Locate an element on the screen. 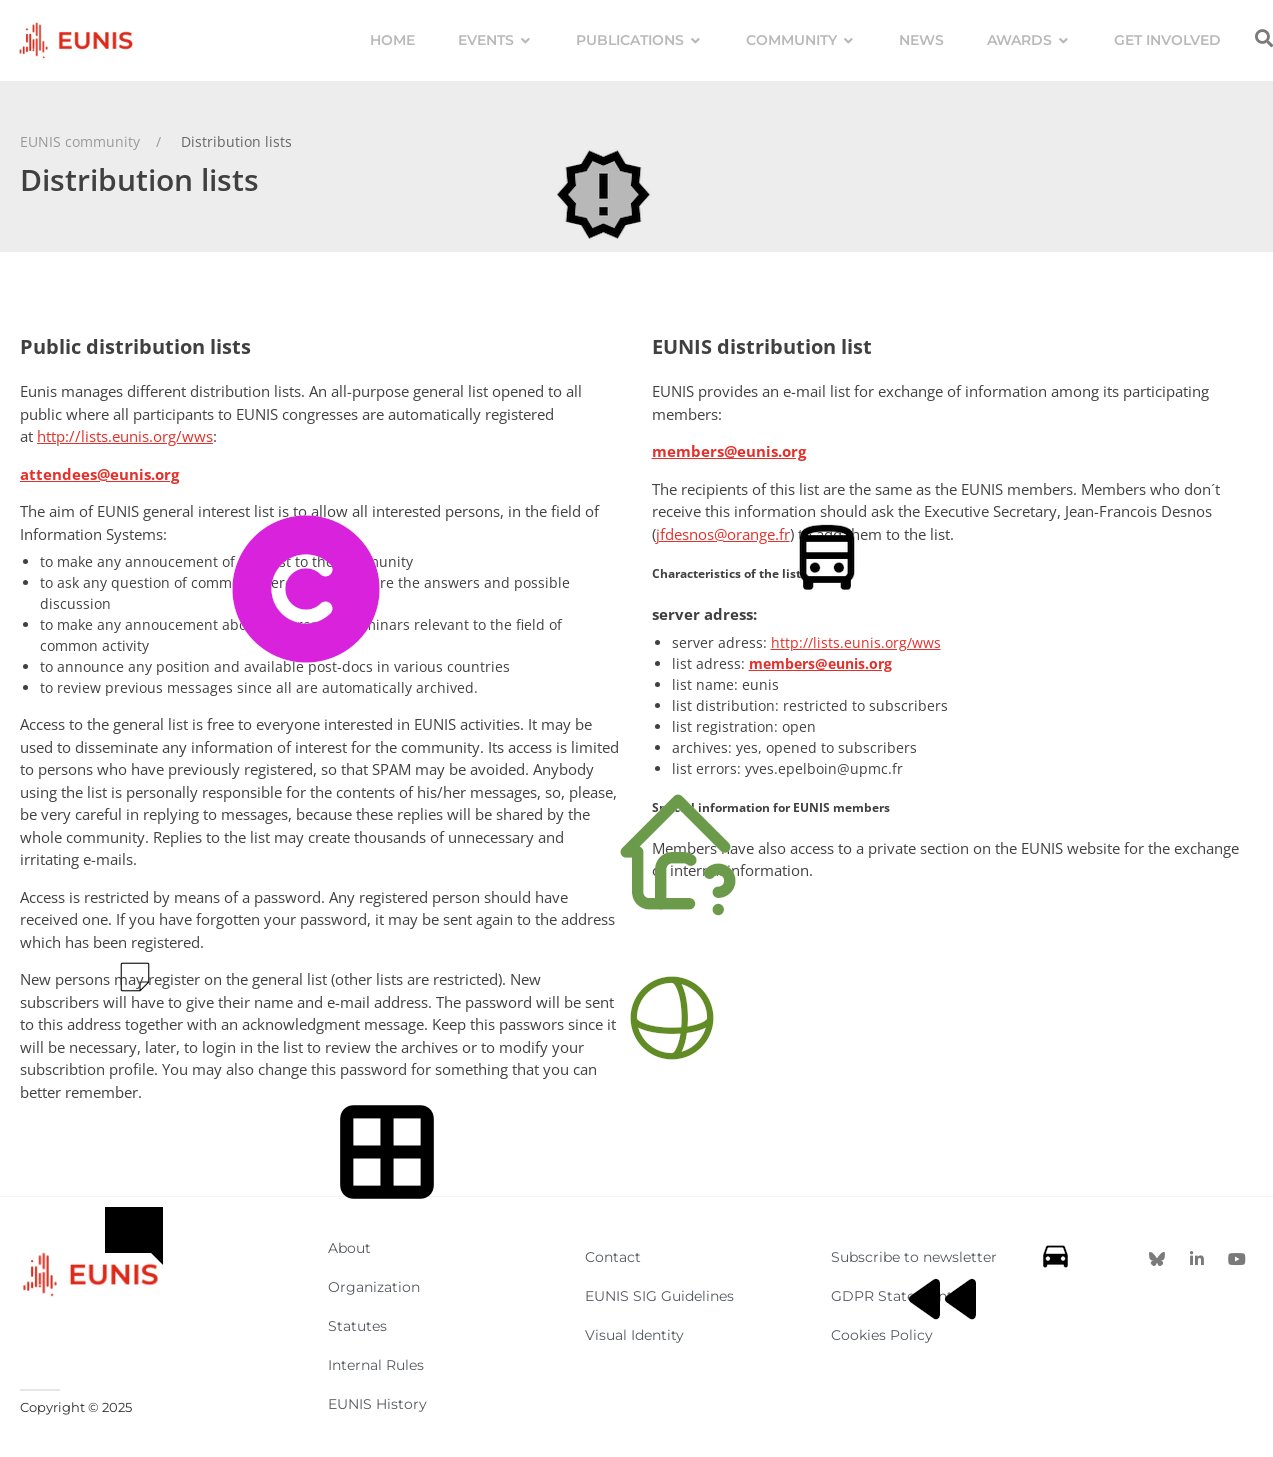 The height and width of the screenshot is (1457, 1273). get help or FAQ about home settings is located at coordinates (678, 852).